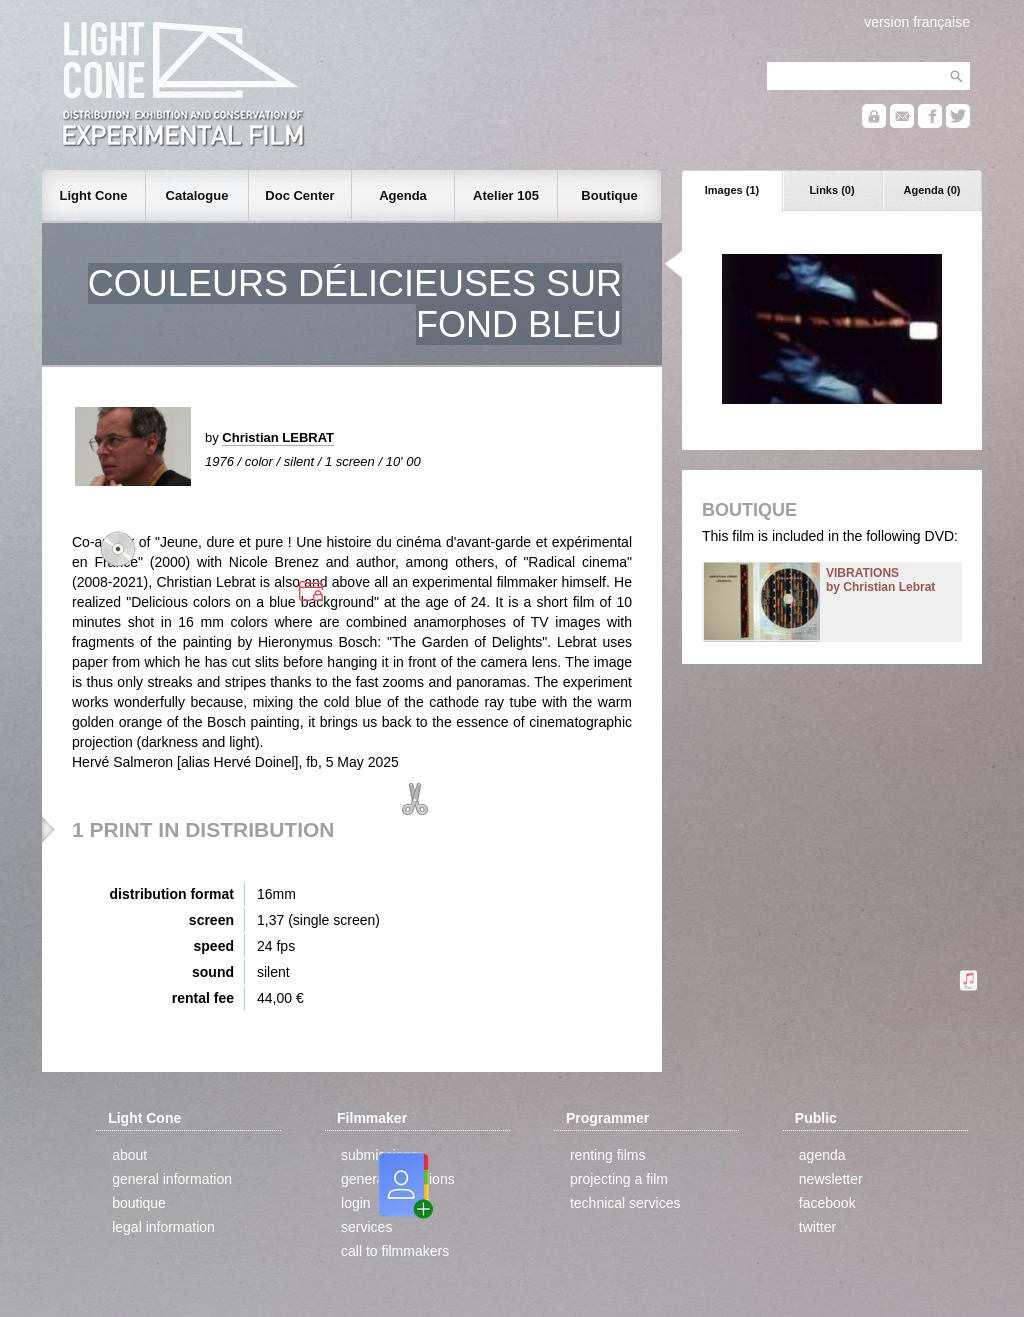 This screenshot has height=1317, width=1024. Describe the element at coordinates (311, 591) in the screenshot. I see `encrypted vault folder access error` at that location.